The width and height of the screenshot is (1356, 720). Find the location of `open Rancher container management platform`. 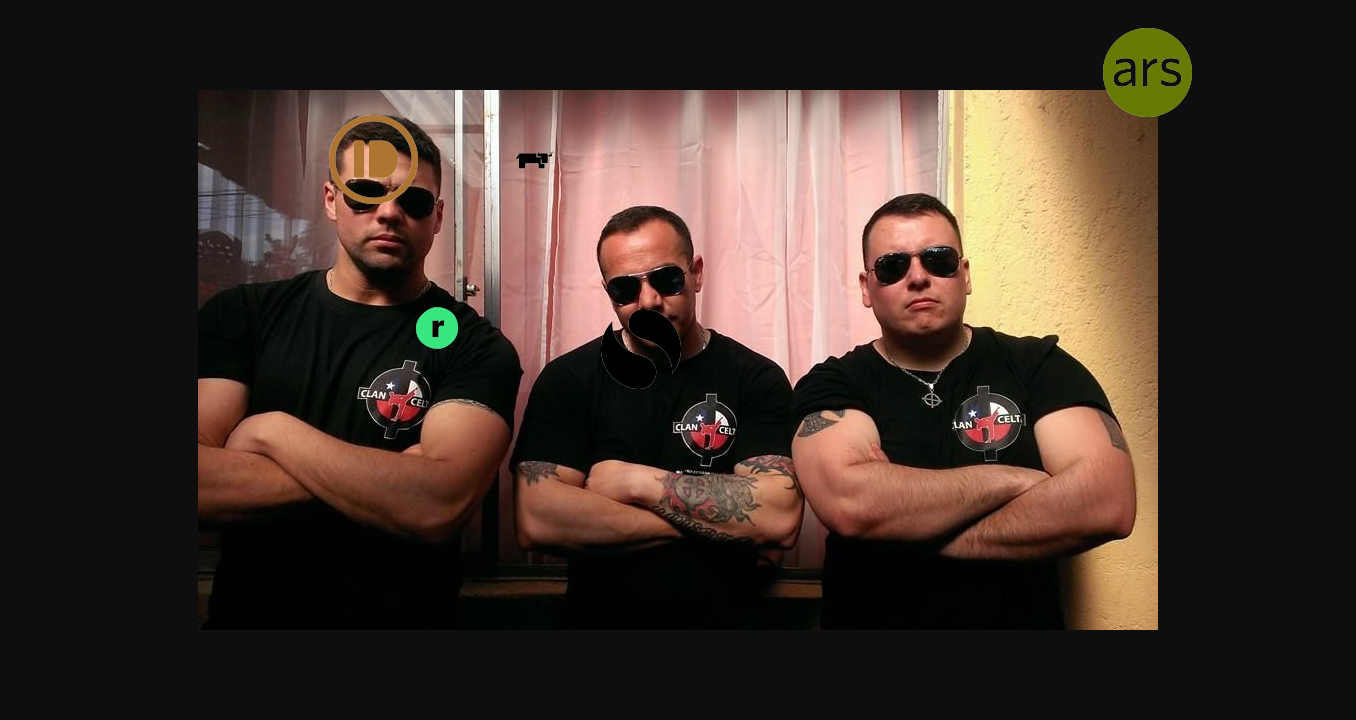

open Rancher container management platform is located at coordinates (535, 160).